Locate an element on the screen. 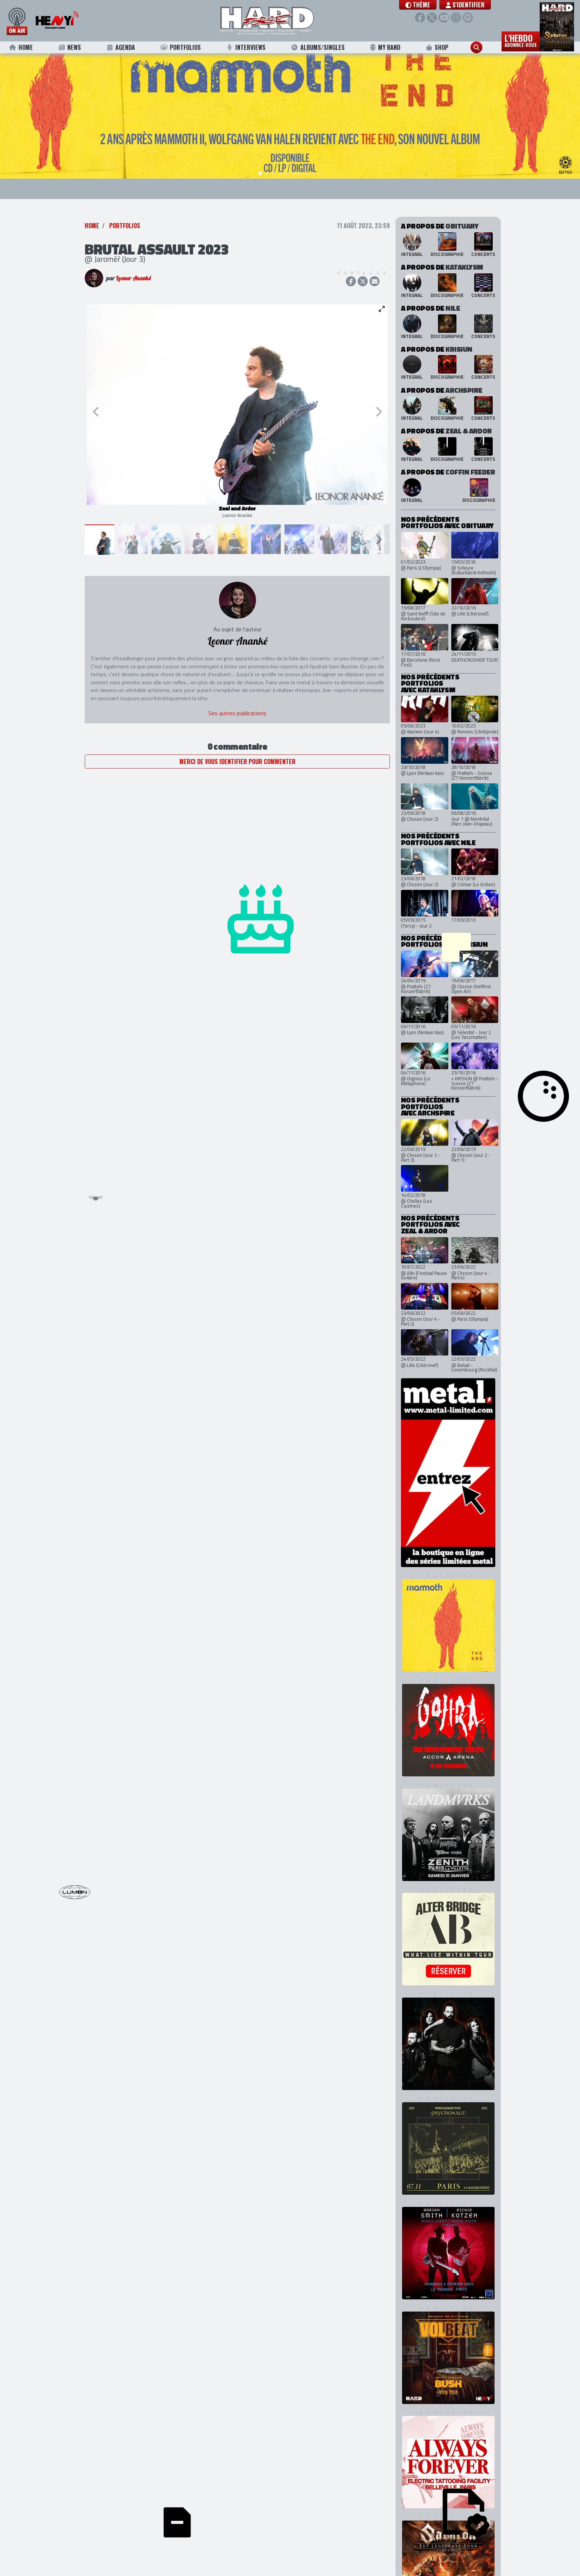 This screenshot has width=580, height=2576. lumon industries brand logo is located at coordinates (75, 1892).